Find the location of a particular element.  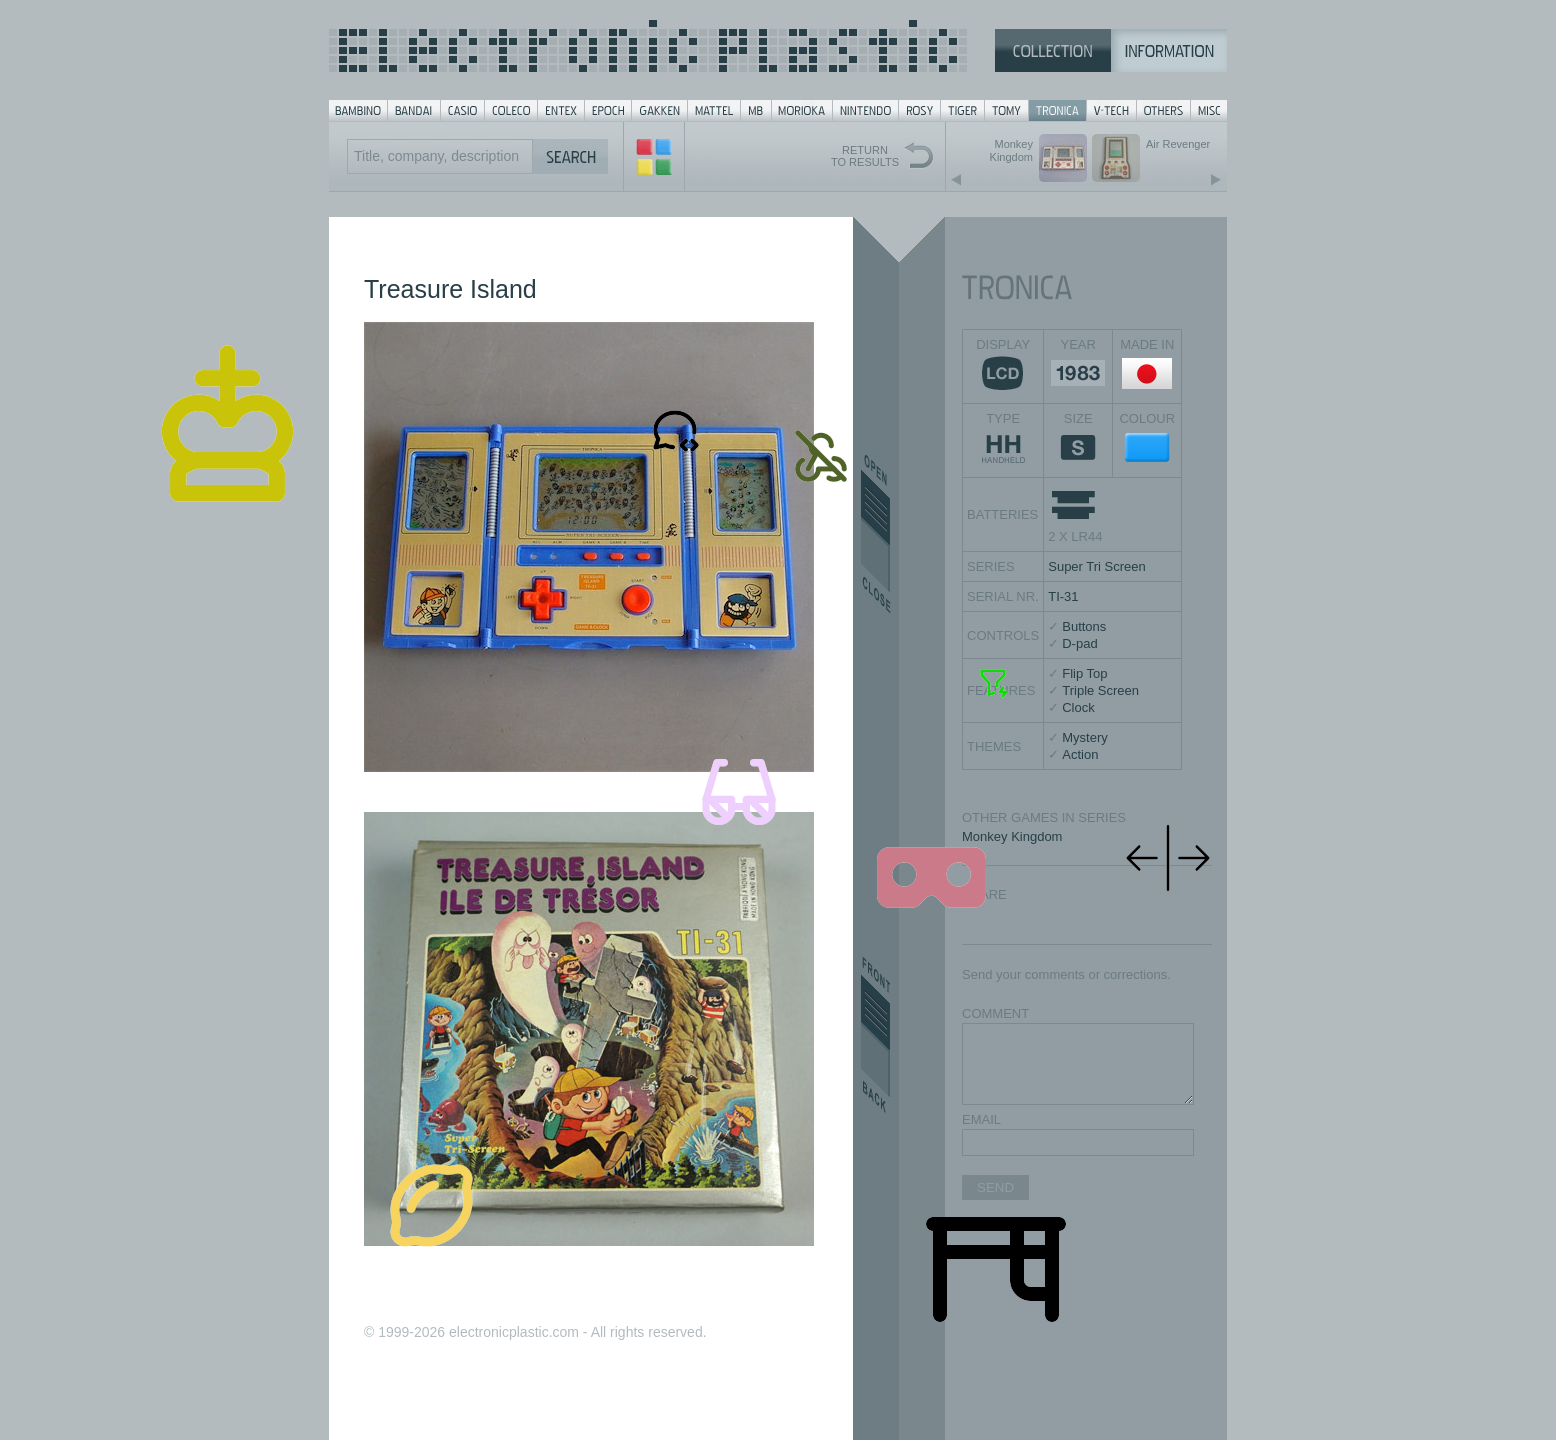

indicates fresh or organic content is located at coordinates (431, 1205).